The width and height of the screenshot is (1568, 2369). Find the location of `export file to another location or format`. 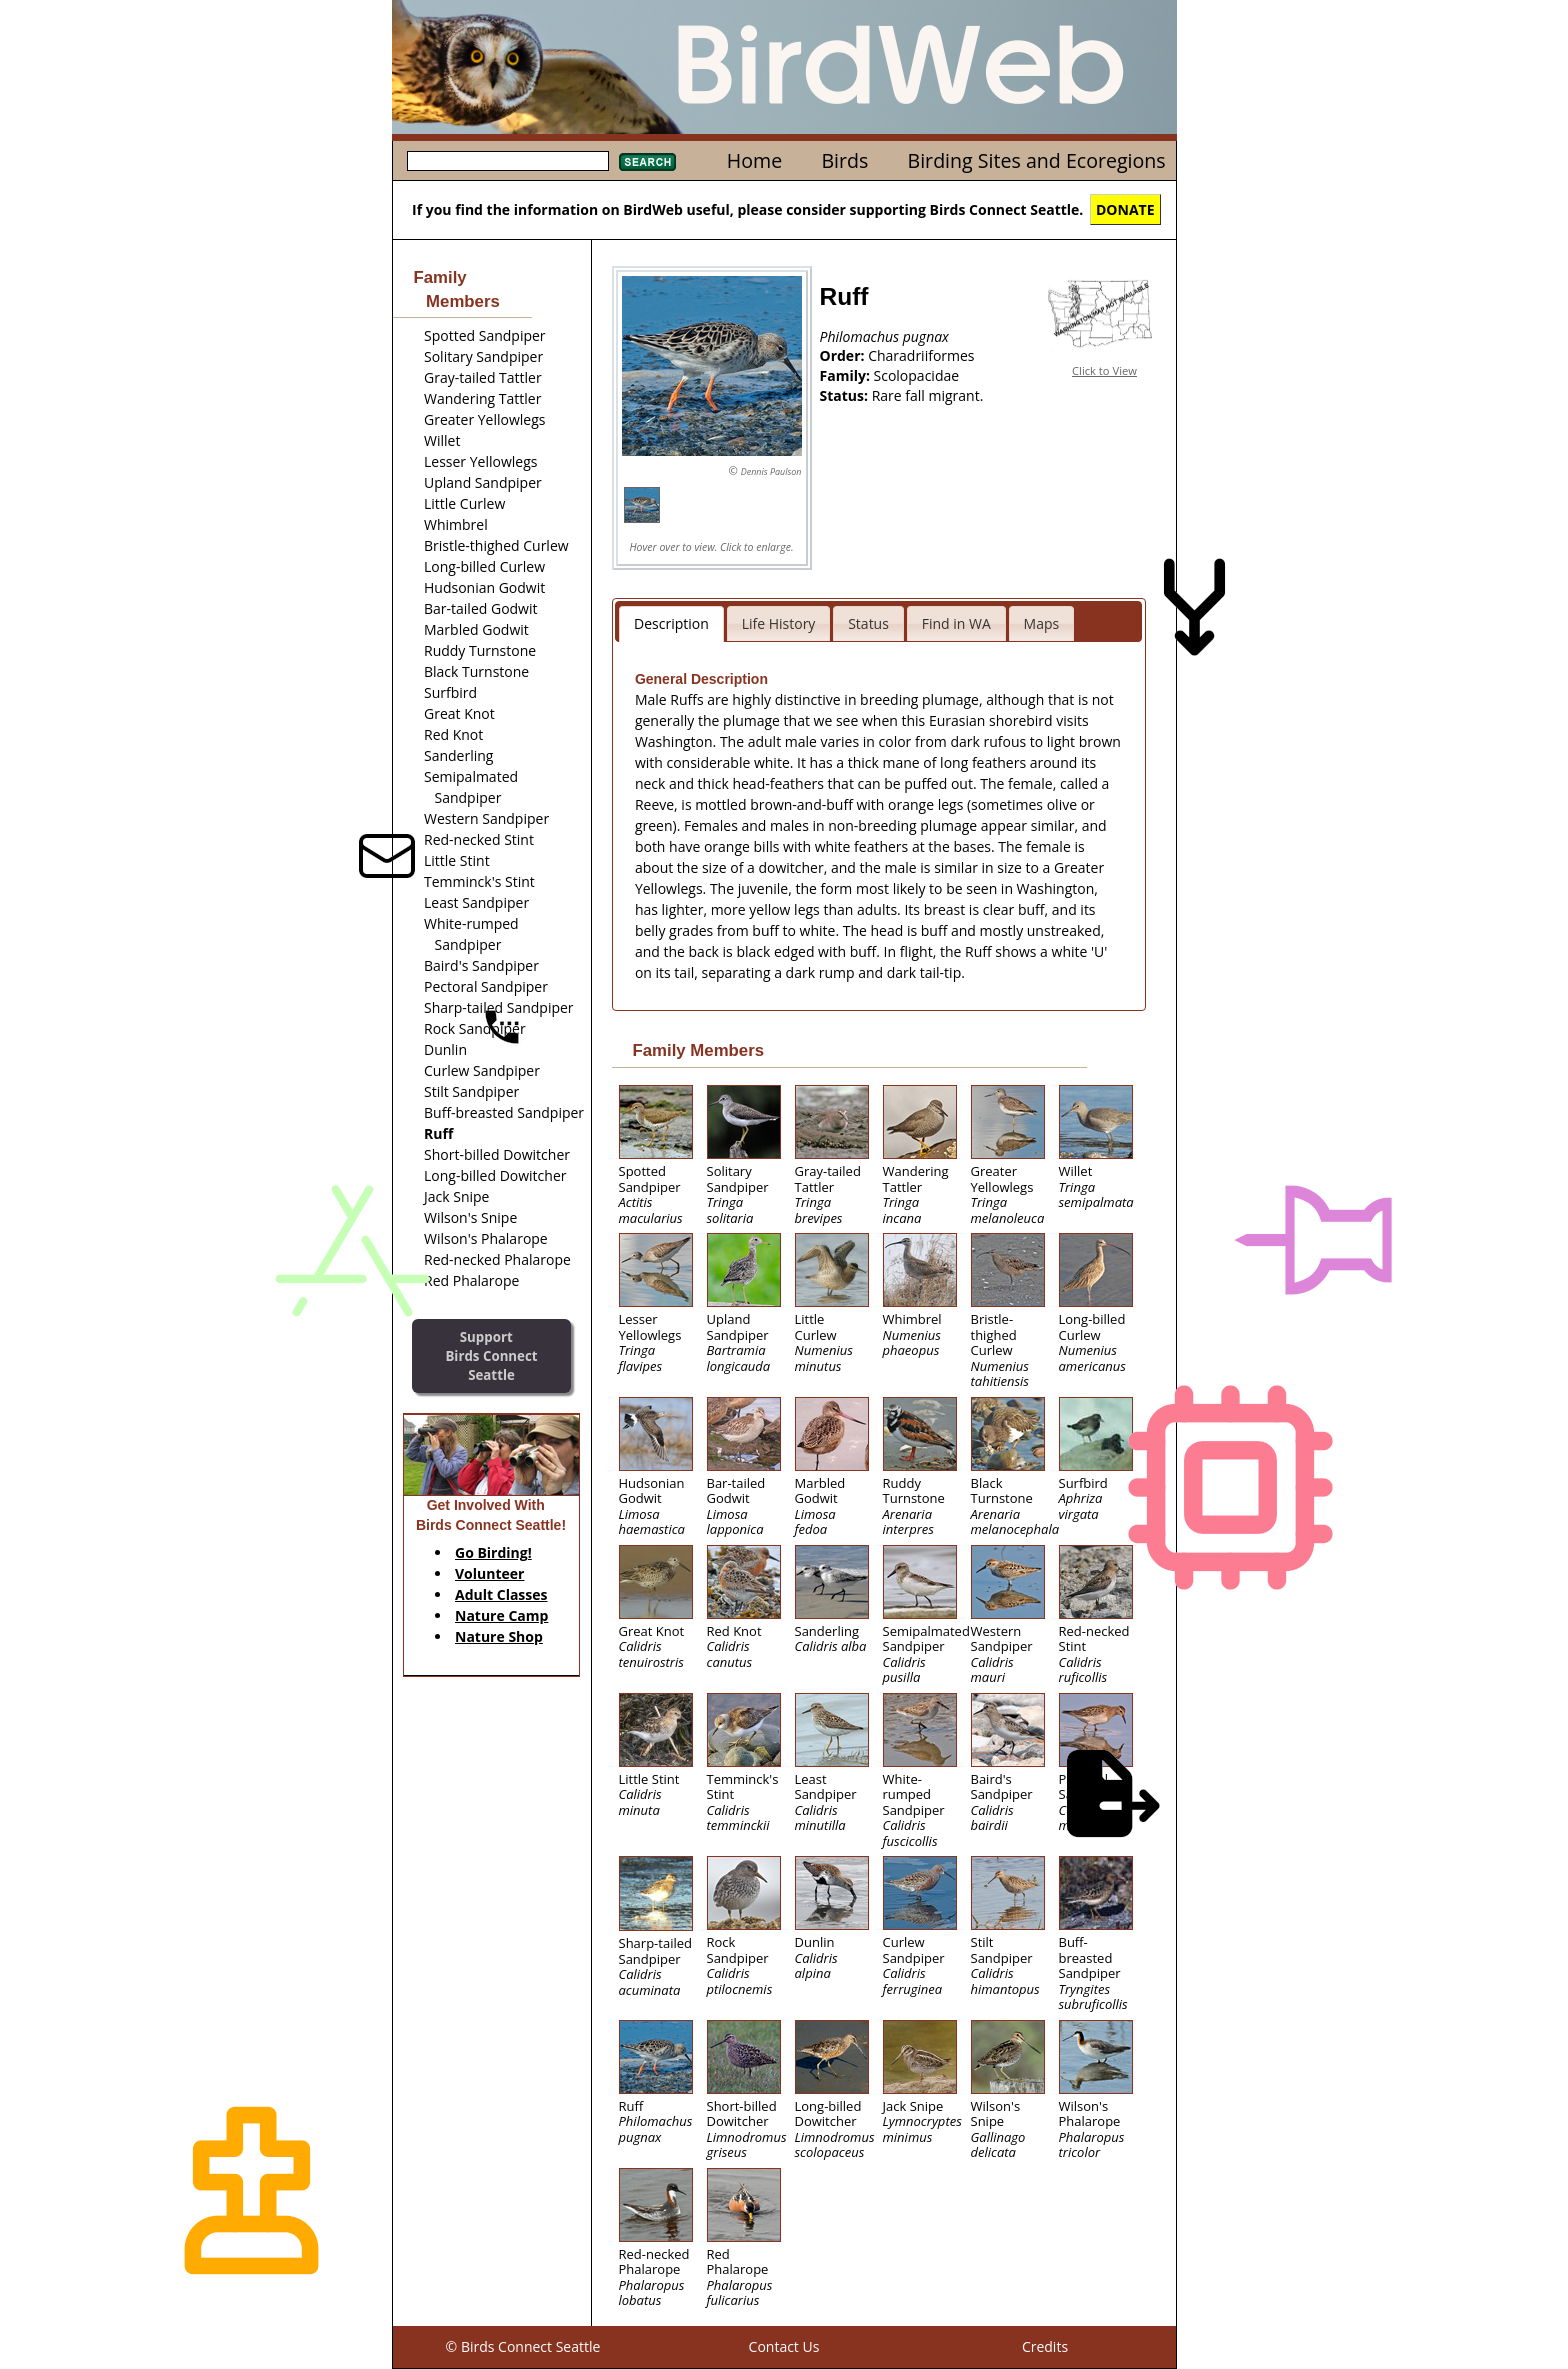

export file to another location or format is located at coordinates (1110, 1793).